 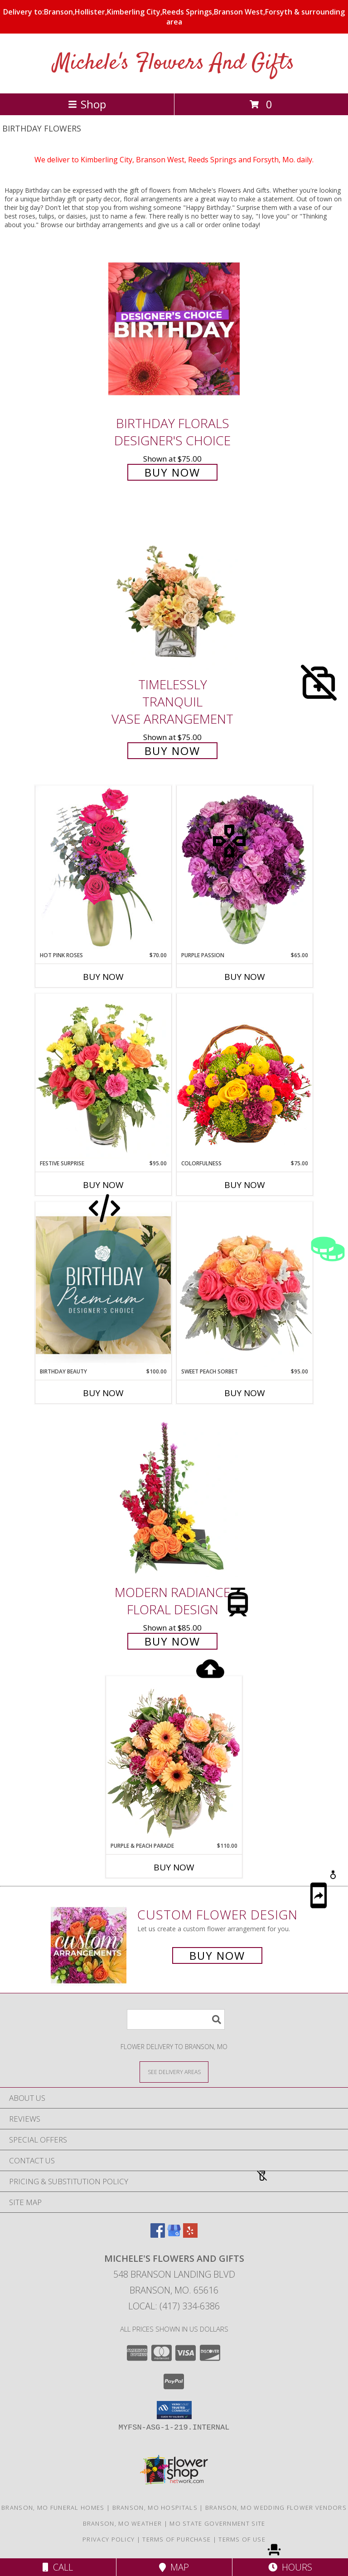 I want to click on reserve a seat for an event, so click(x=274, y=2550).